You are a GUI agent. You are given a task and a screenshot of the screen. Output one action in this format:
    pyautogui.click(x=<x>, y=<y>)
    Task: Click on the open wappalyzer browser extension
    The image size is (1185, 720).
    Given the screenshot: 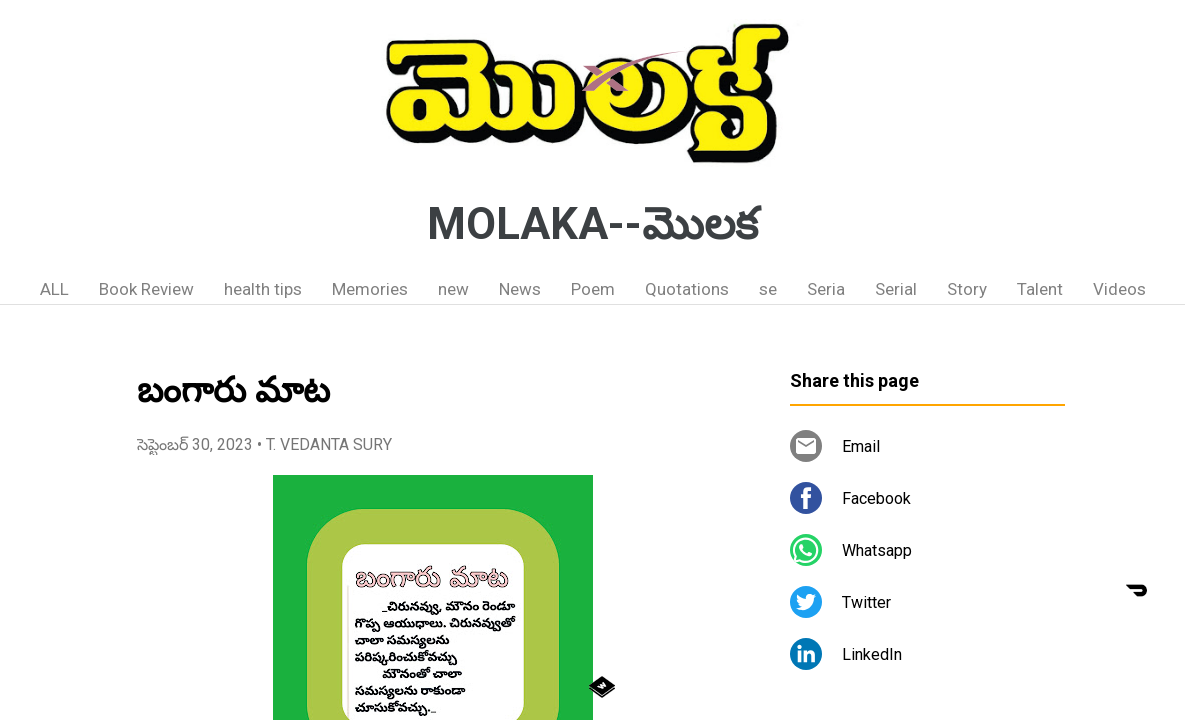 What is the action you would take?
    pyautogui.click(x=602, y=687)
    